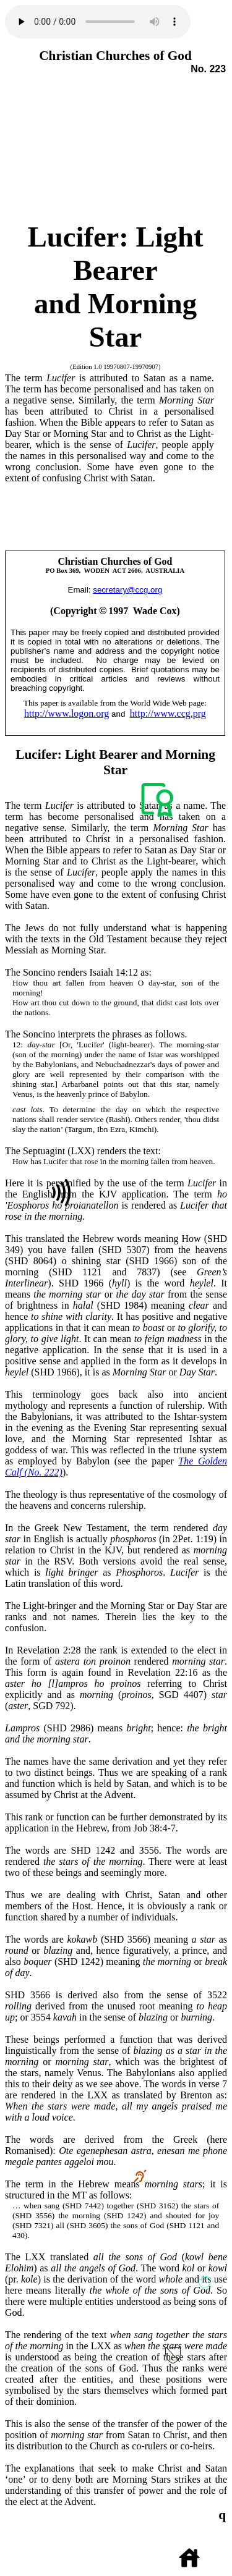 The width and height of the screenshot is (232, 2576). Describe the element at coordinates (204, 2280) in the screenshot. I see `drag to reposition an element` at that location.